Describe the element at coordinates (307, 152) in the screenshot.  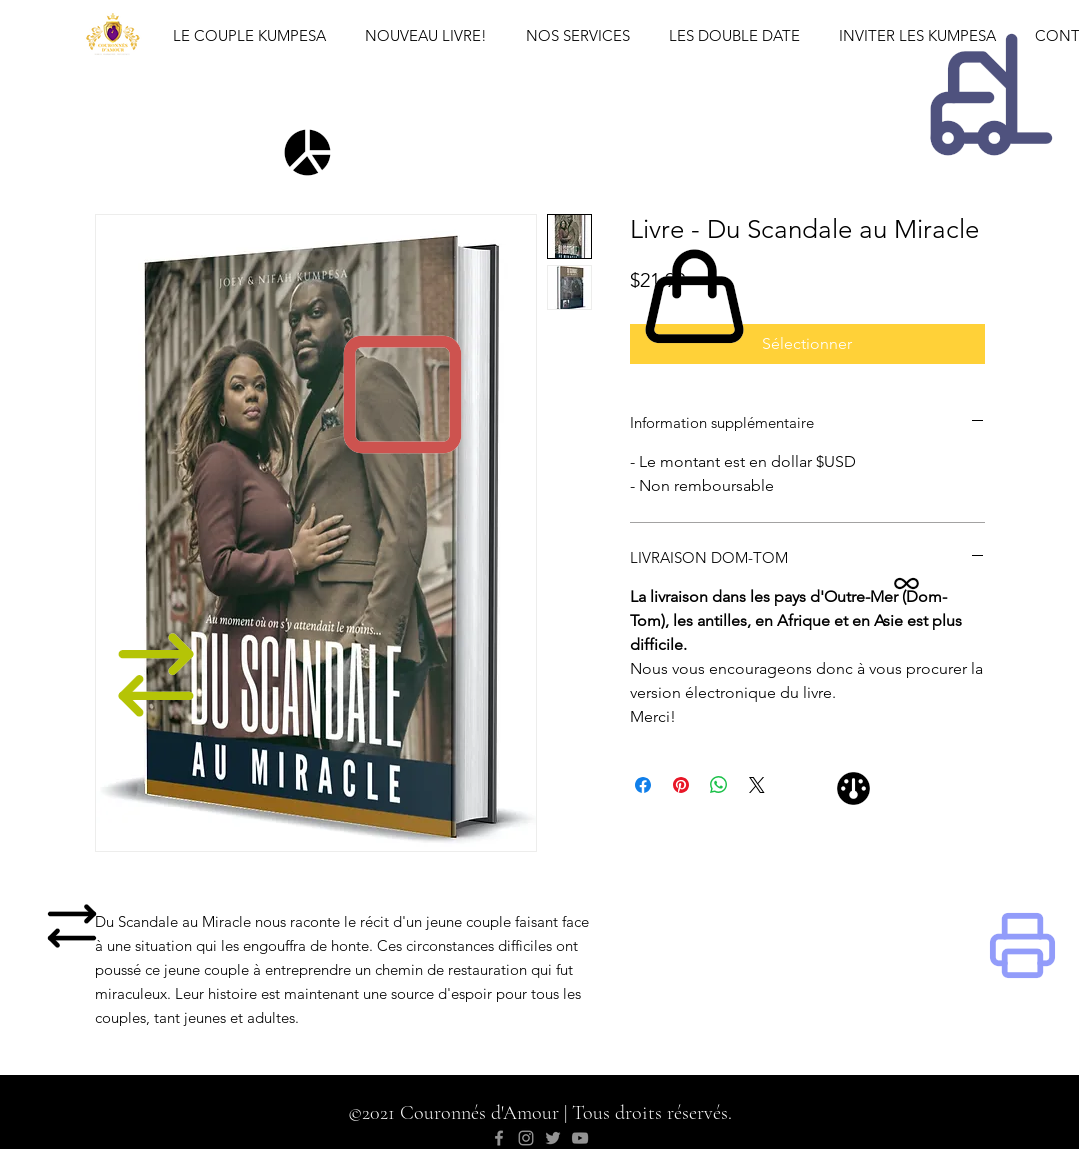
I see `view pie chart analytics` at that location.